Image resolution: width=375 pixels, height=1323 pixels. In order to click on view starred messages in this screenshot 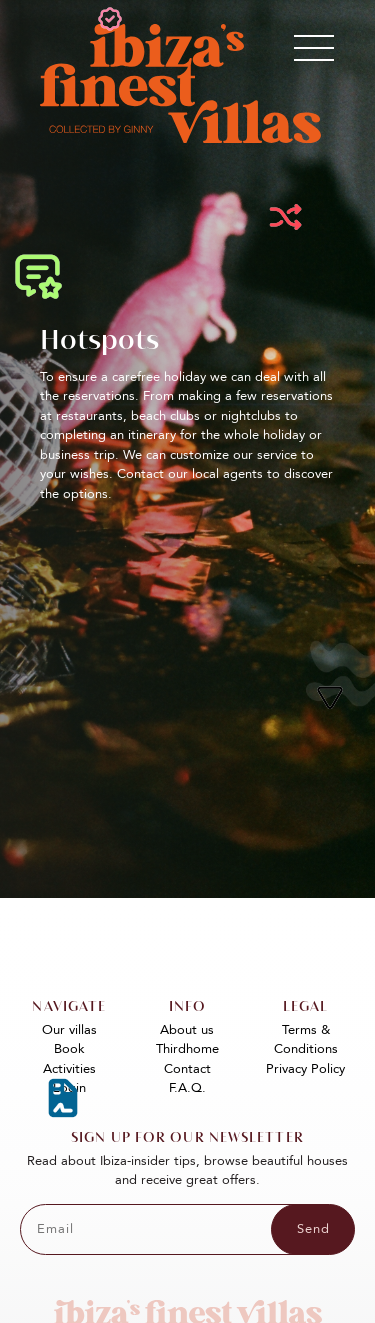, I will do `click(37, 274)`.